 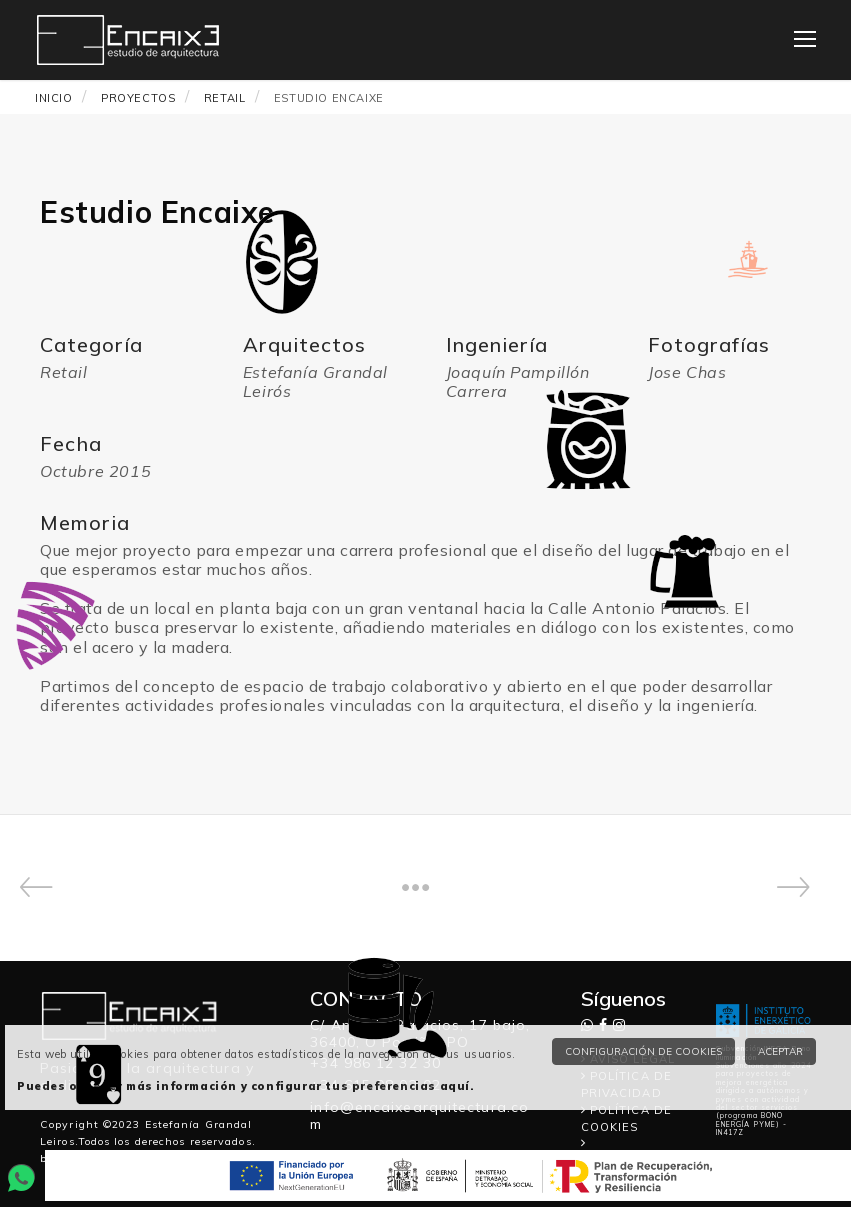 What do you see at coordinates (98, 1074) in the screenshot?
I see `select the 9 of spades card` at bounding box center [98, 1074].